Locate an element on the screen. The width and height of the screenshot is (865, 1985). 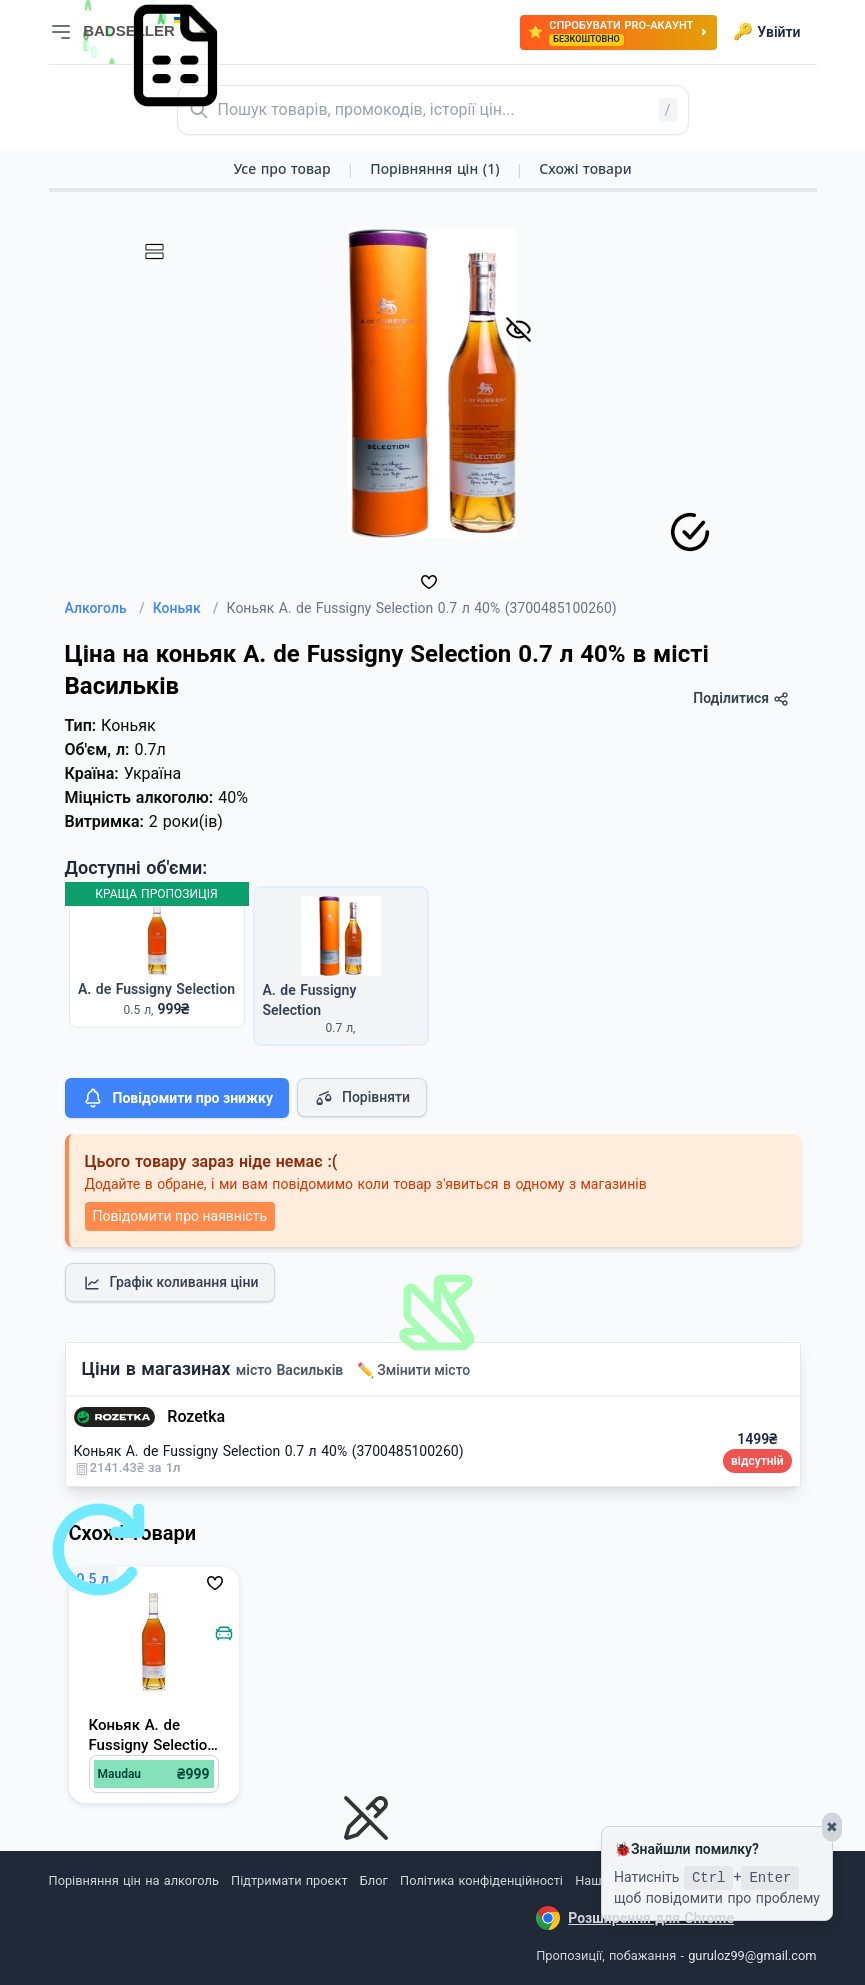
open a spreadsheet file is located at coordinates (175, 55).